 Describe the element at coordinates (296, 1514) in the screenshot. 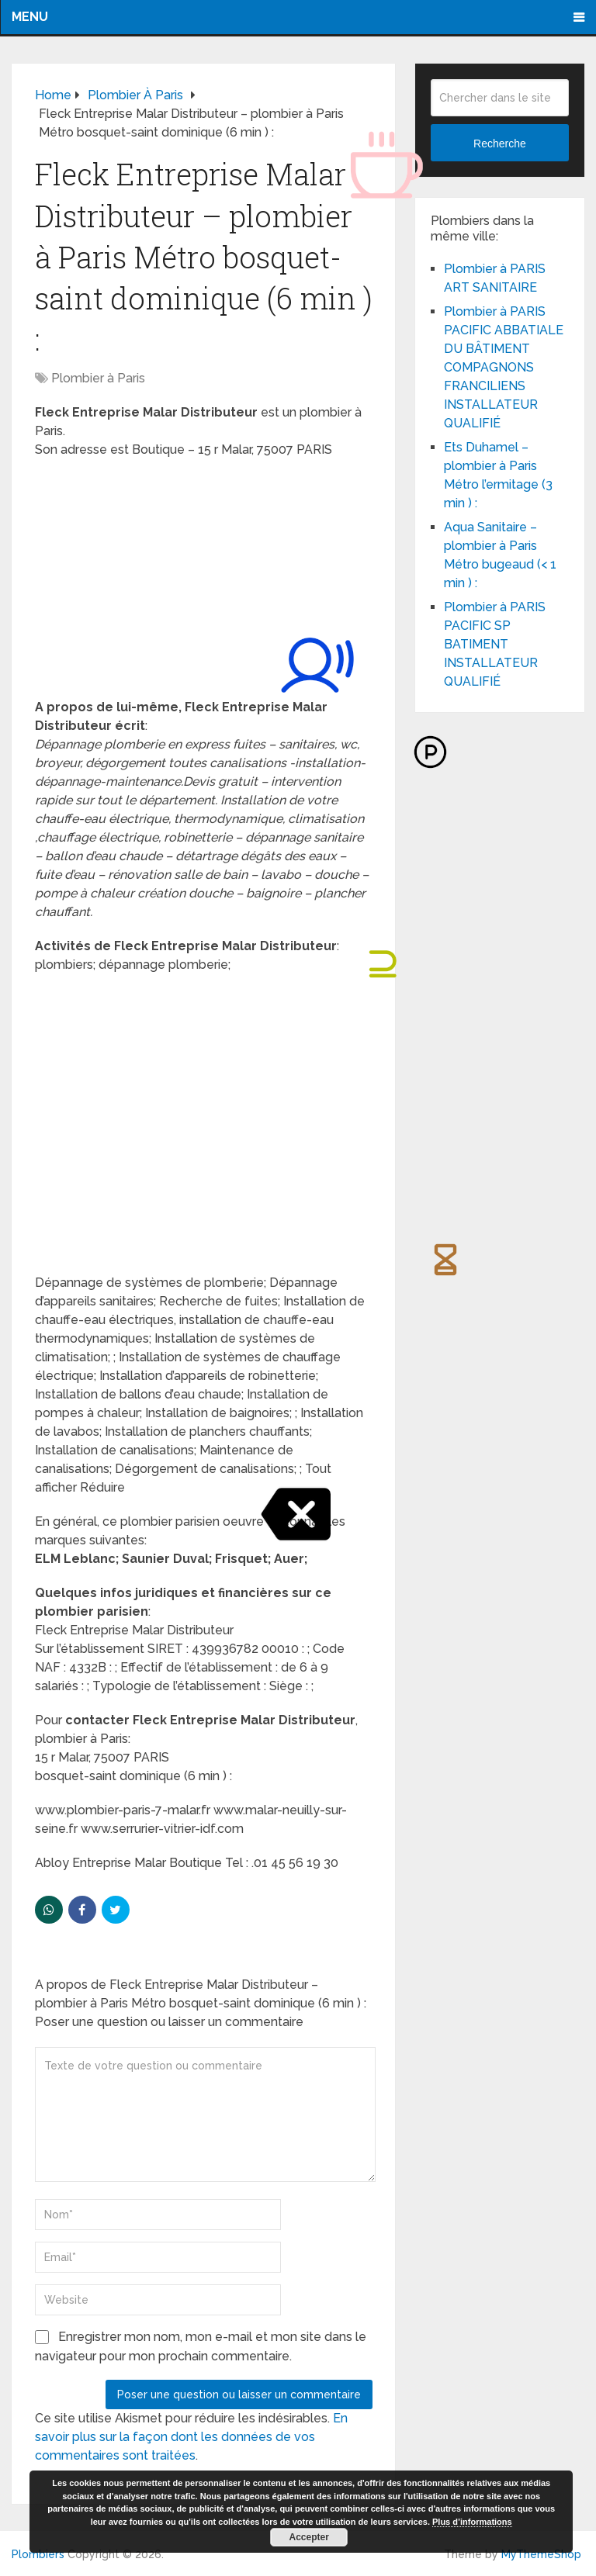

I see `delete the last character entered` at that location.